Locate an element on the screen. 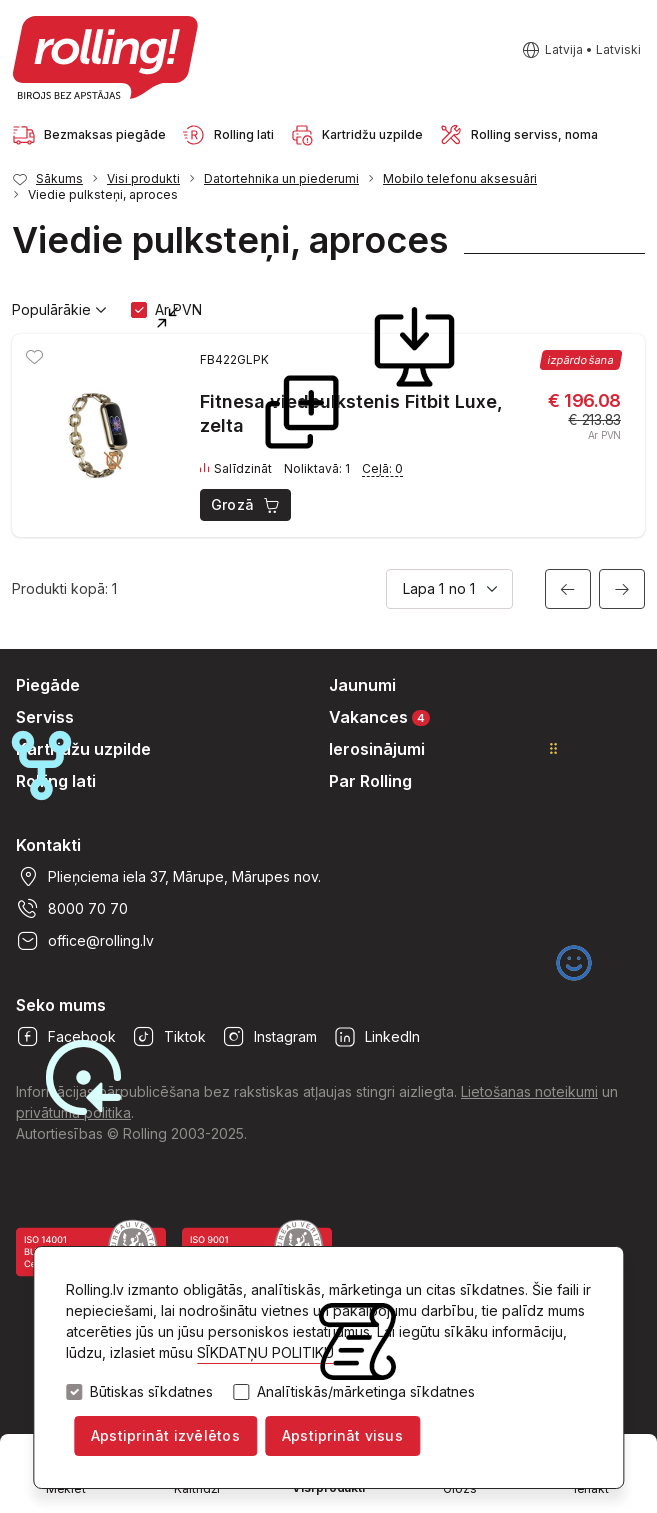 Image resolution: width=657 pixels, height=1513 pixels. download to desktop is located at coordinates (414, 350).